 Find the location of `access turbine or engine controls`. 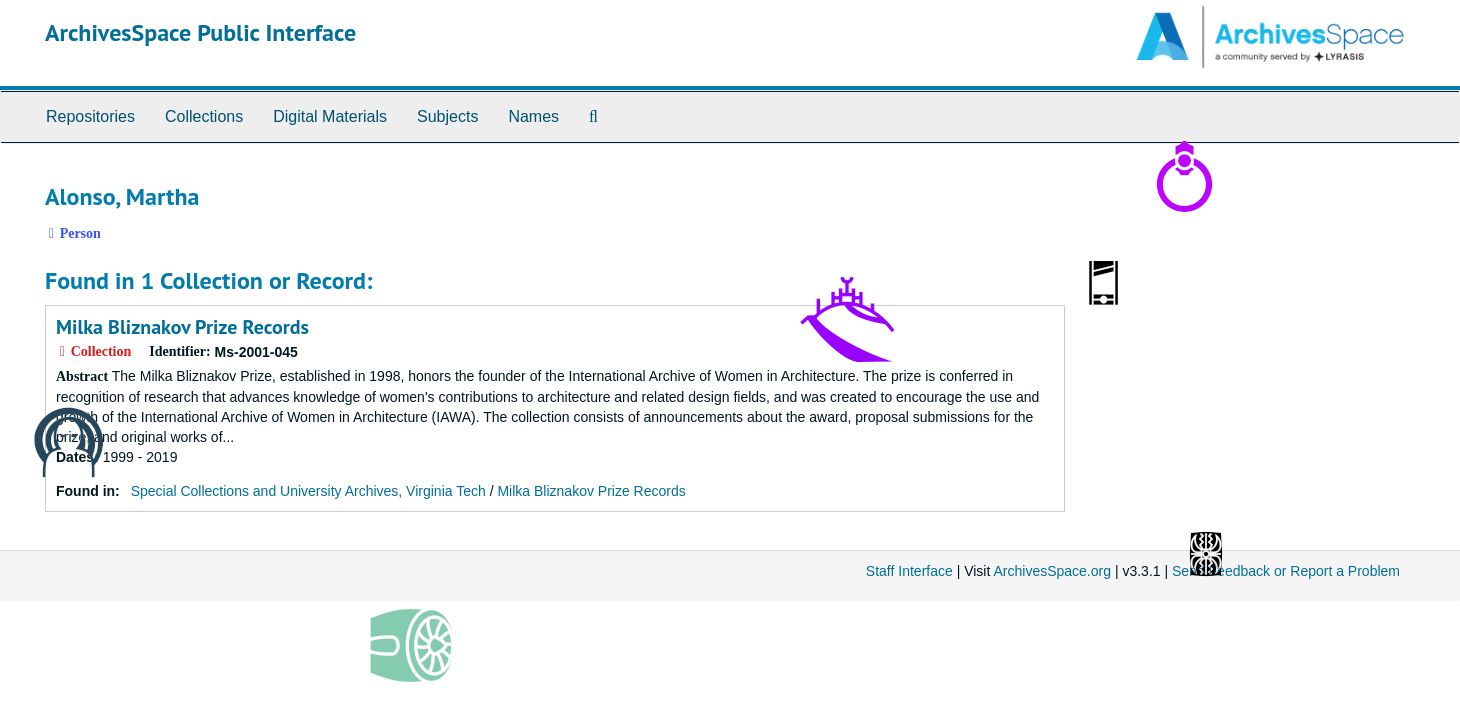

access turbine or engine controls is located at coordinates (411, 645).